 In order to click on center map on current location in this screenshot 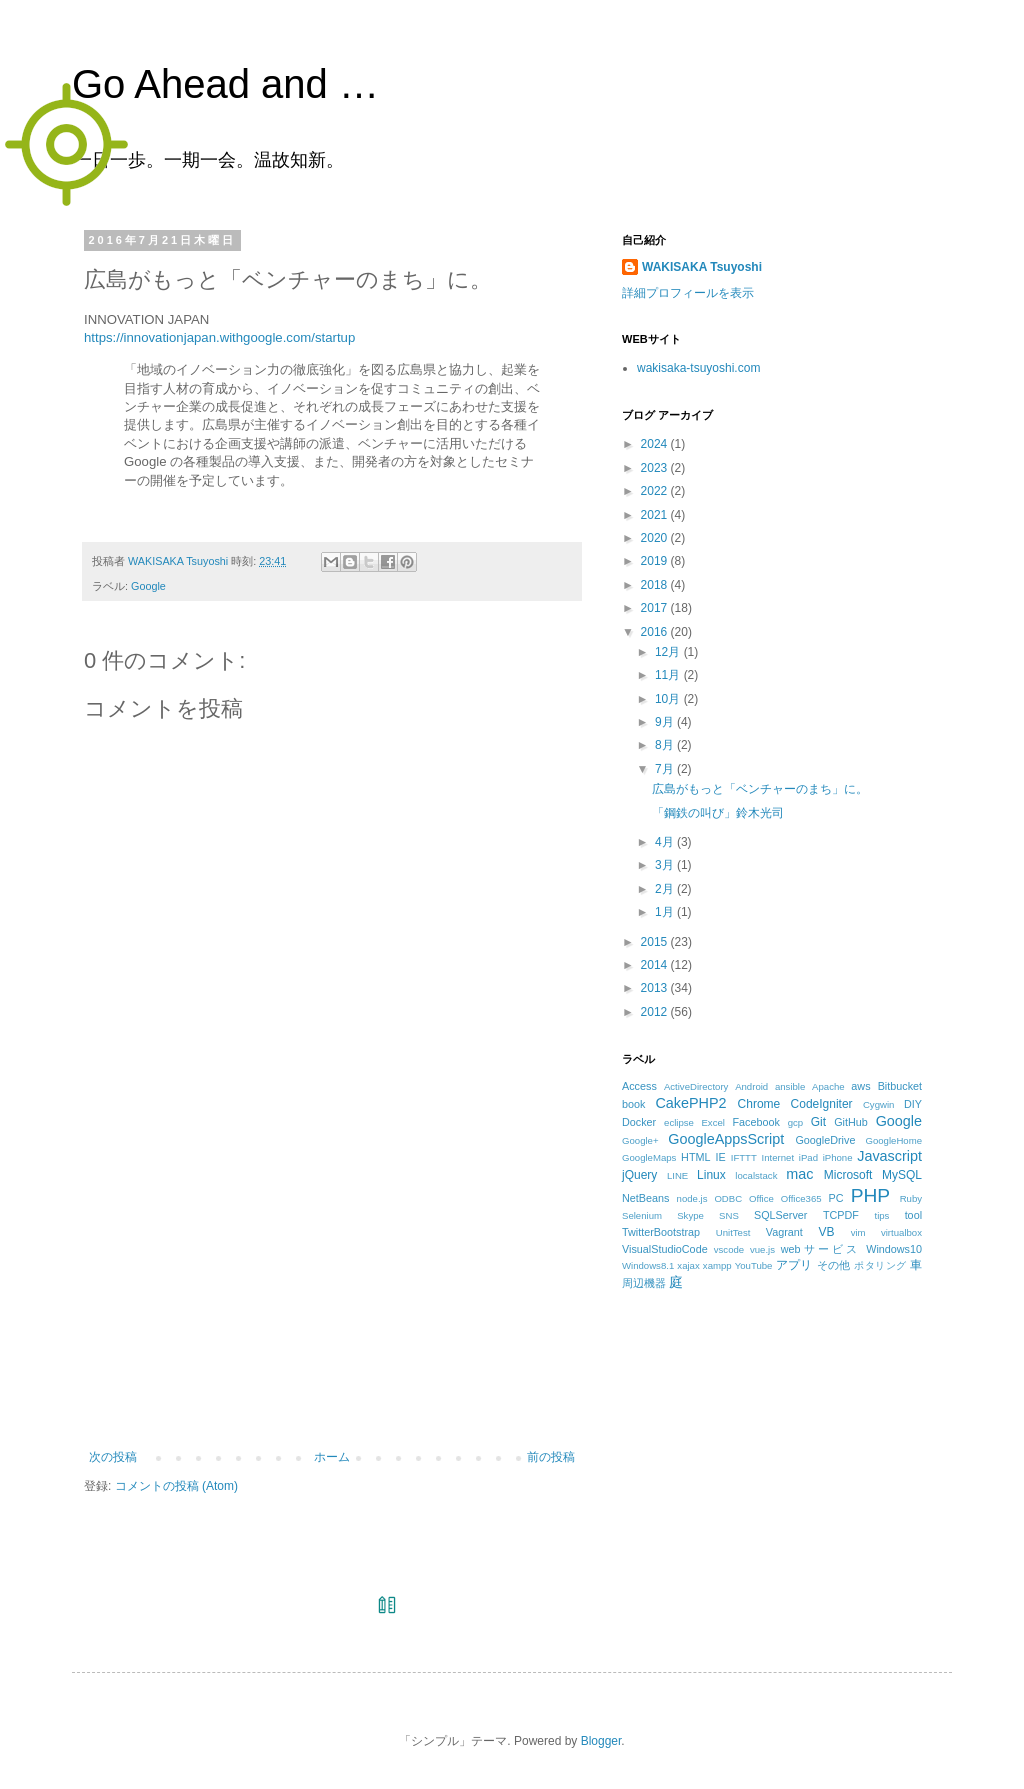, I will do `click(66, 144)`.